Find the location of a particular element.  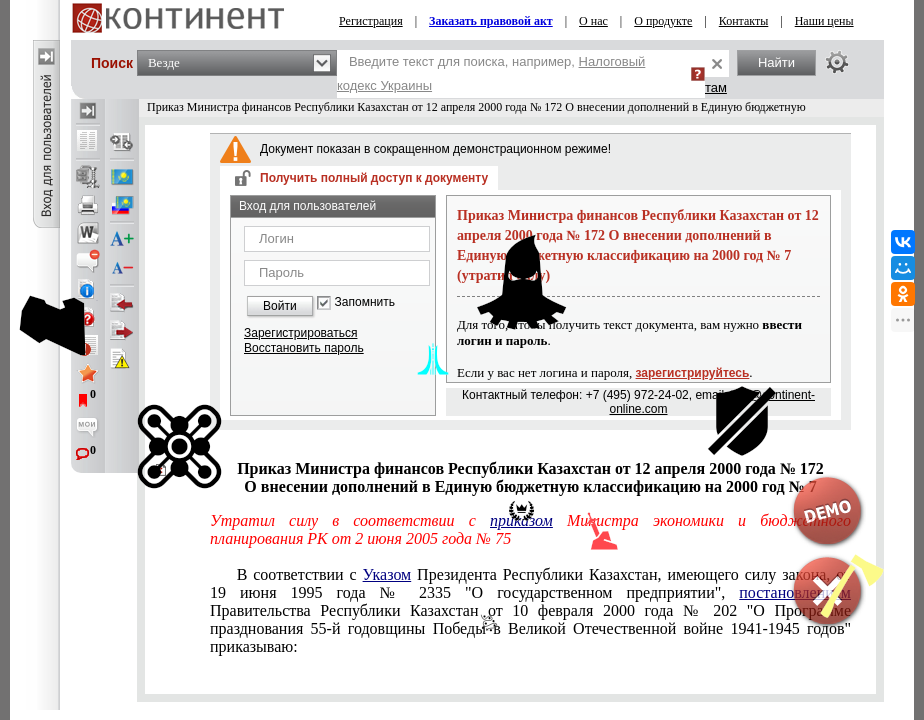

select executioner character class is located at coordinates (521, 280).